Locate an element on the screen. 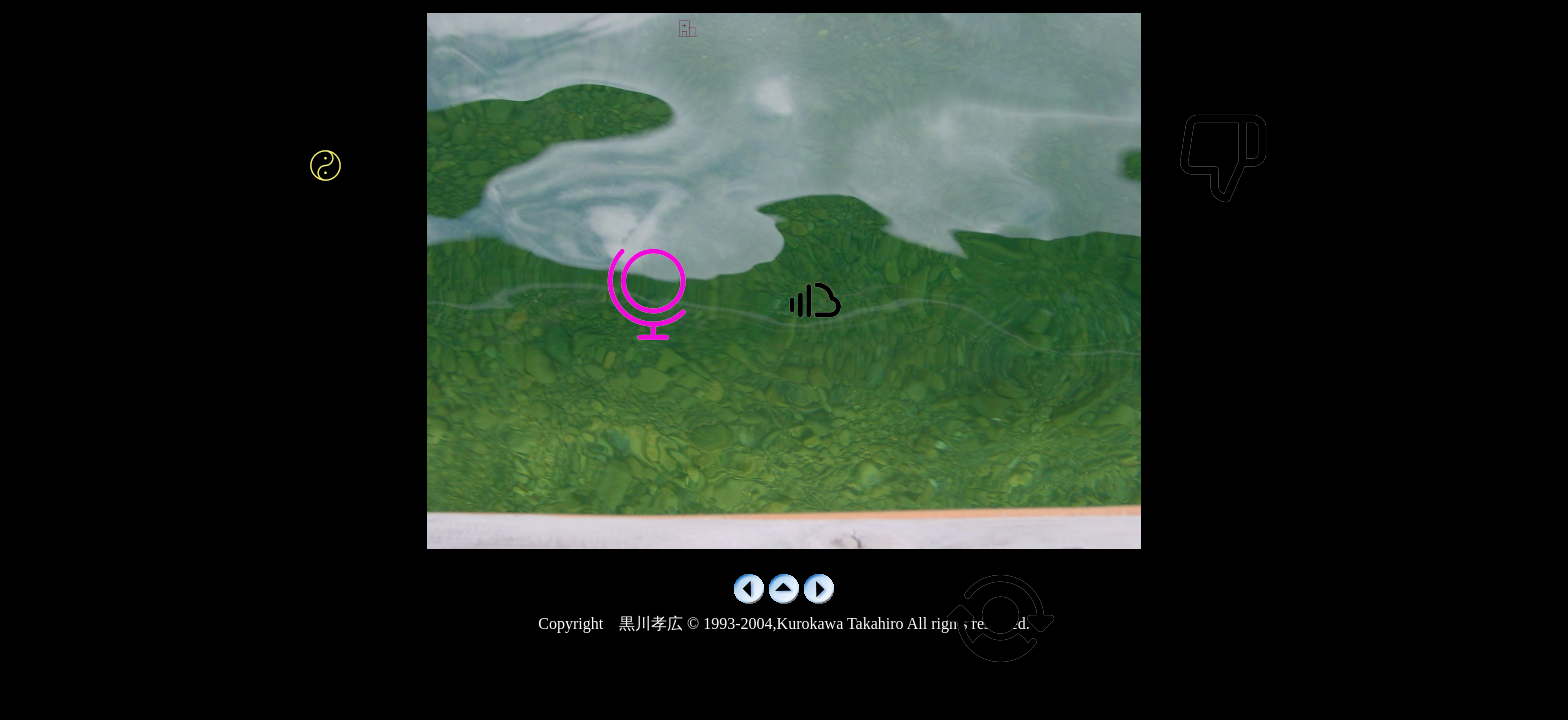  toggle balance or harmony mode is located at coordinates (325, 165).